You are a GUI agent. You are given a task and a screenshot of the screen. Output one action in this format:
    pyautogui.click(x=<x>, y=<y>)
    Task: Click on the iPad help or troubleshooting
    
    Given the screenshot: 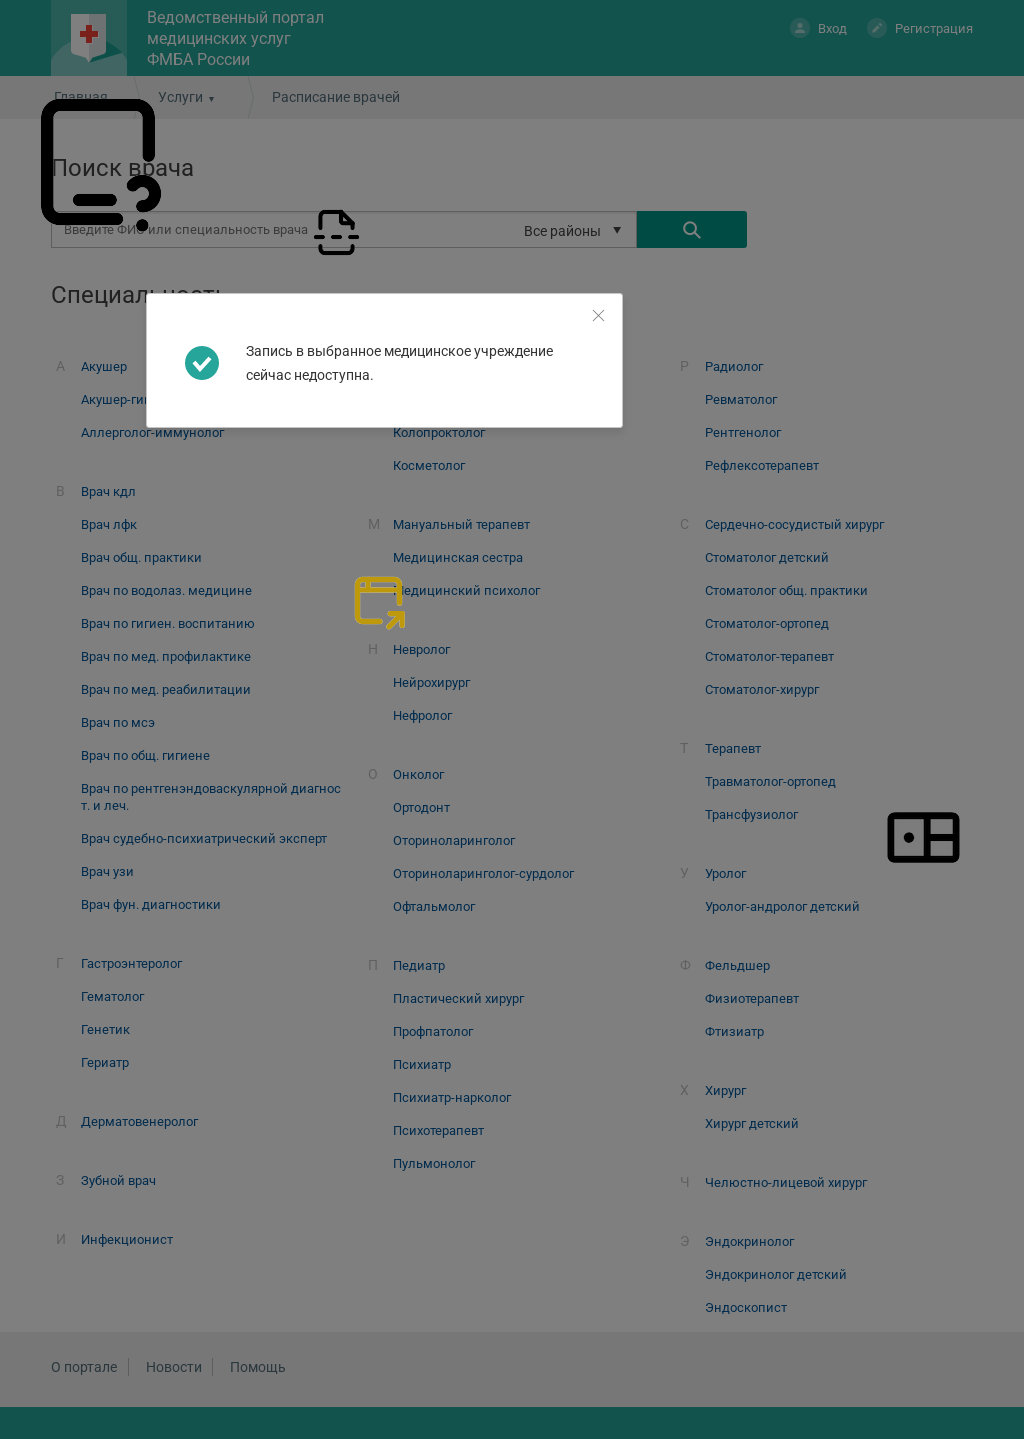 What is the action you would take?
    pyautogui.click(x=98, y=162)
    